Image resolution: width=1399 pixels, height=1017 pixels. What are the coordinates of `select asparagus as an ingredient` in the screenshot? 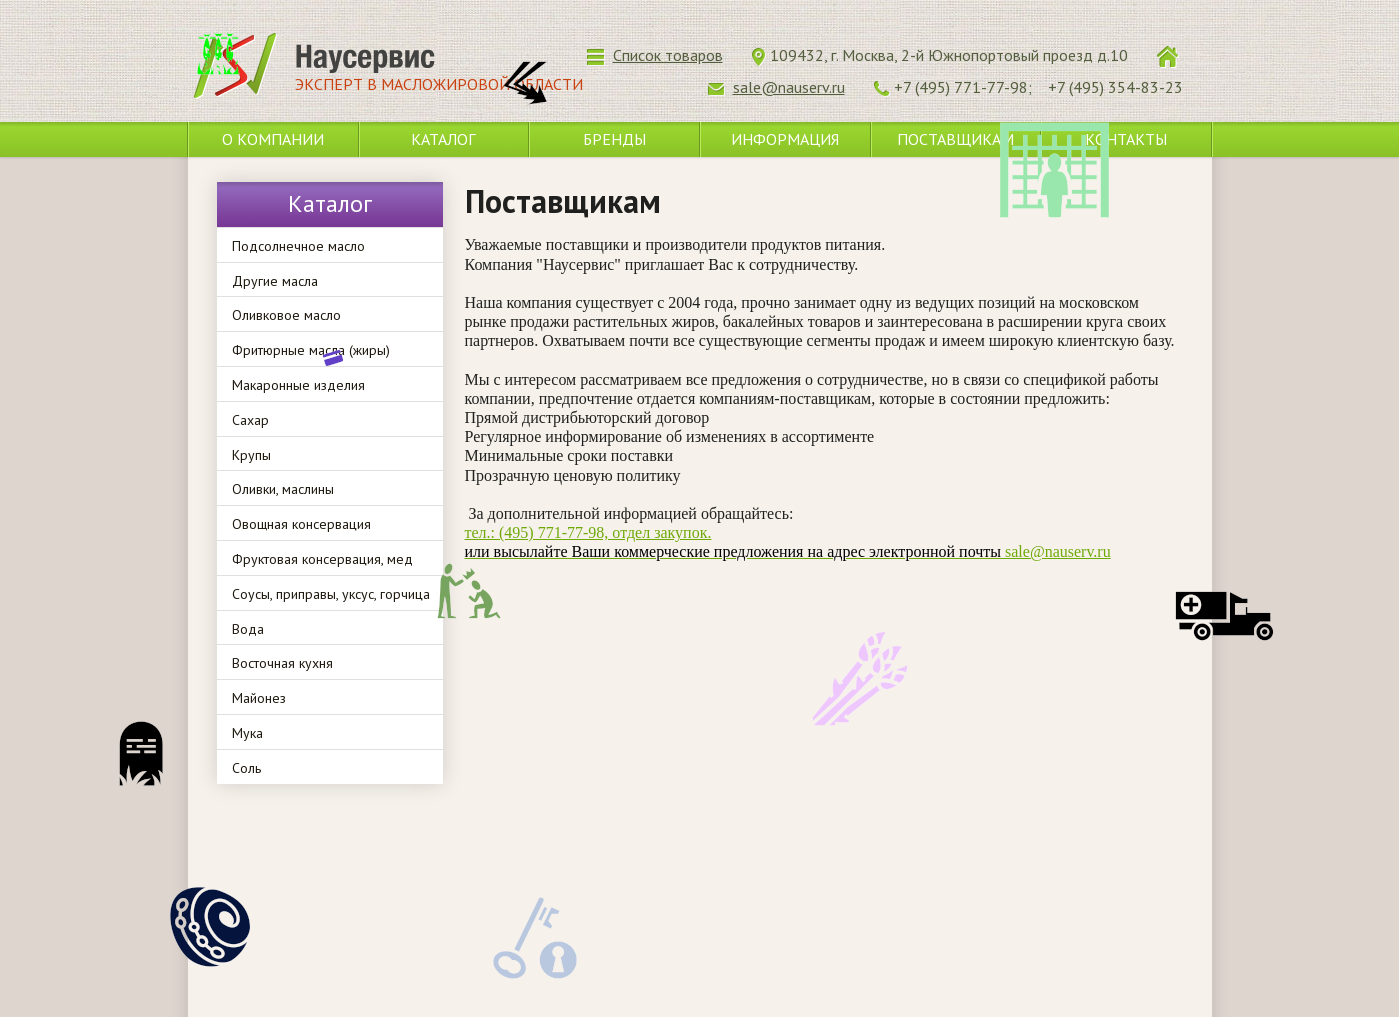 It's located at (860, 678).